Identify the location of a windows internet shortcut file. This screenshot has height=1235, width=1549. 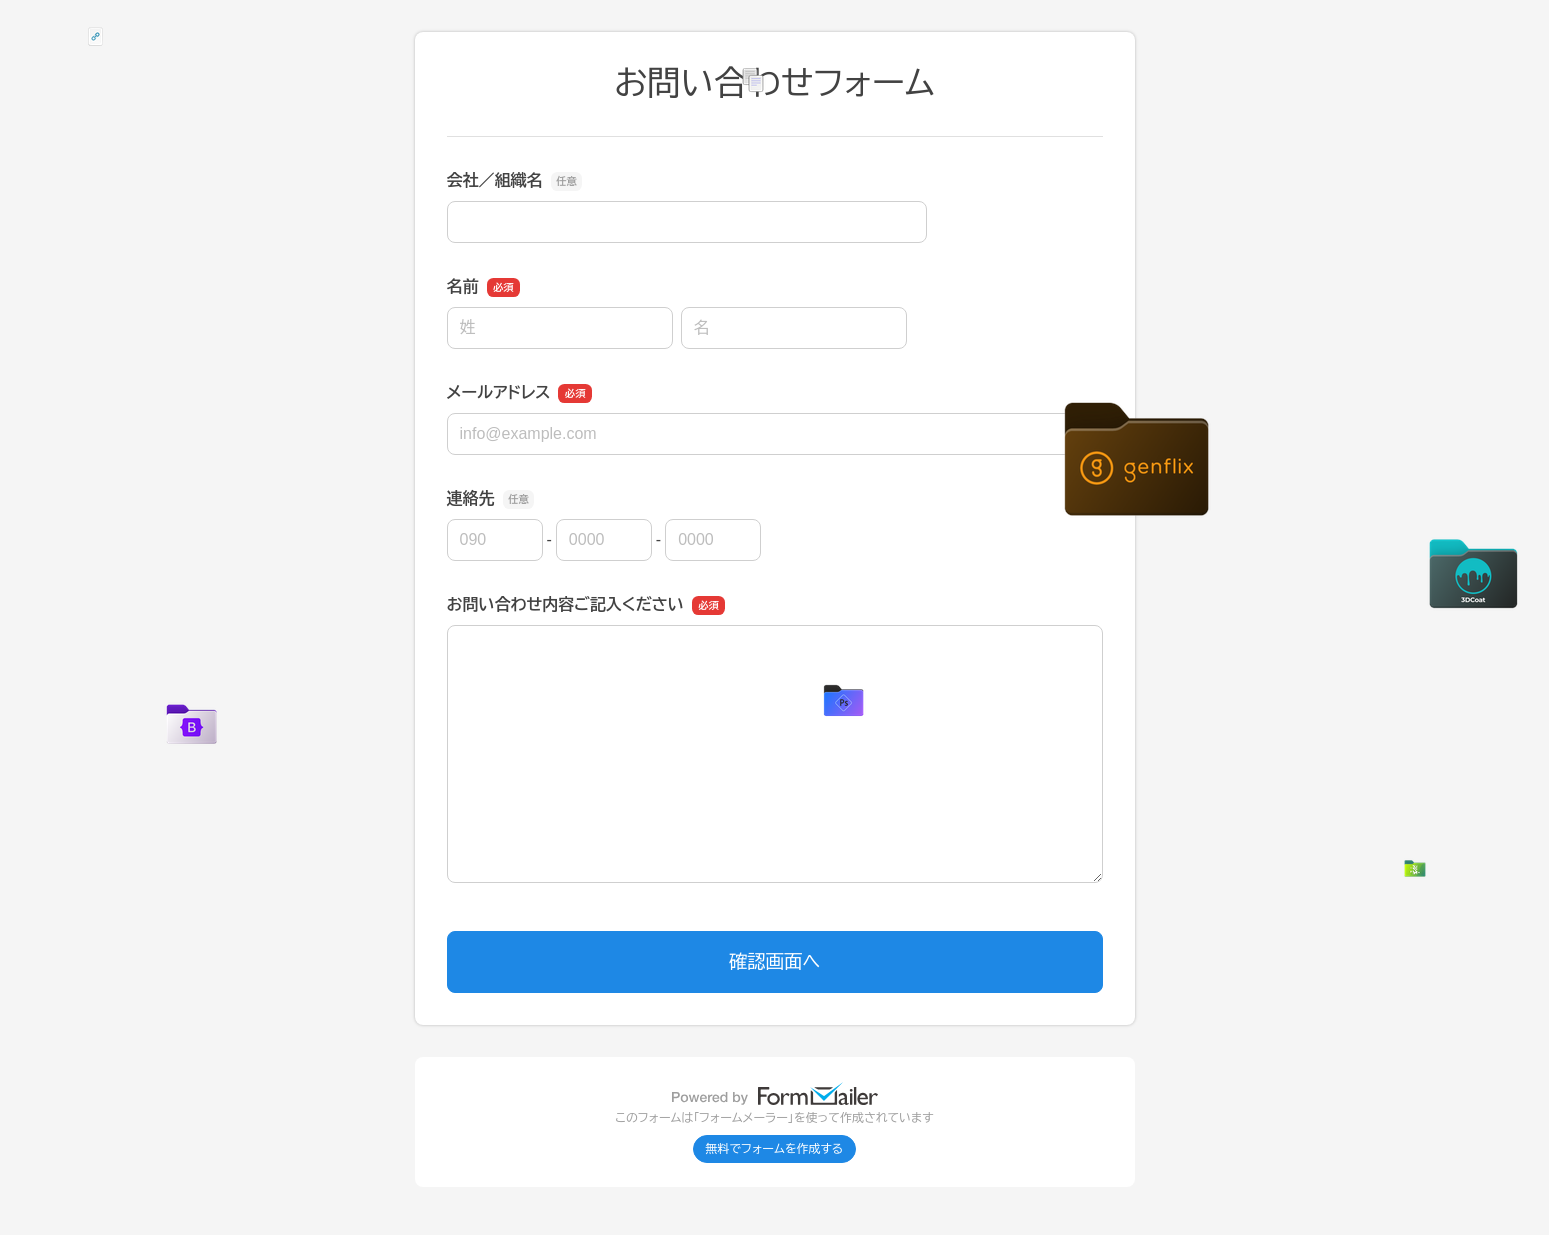
(95, 36).